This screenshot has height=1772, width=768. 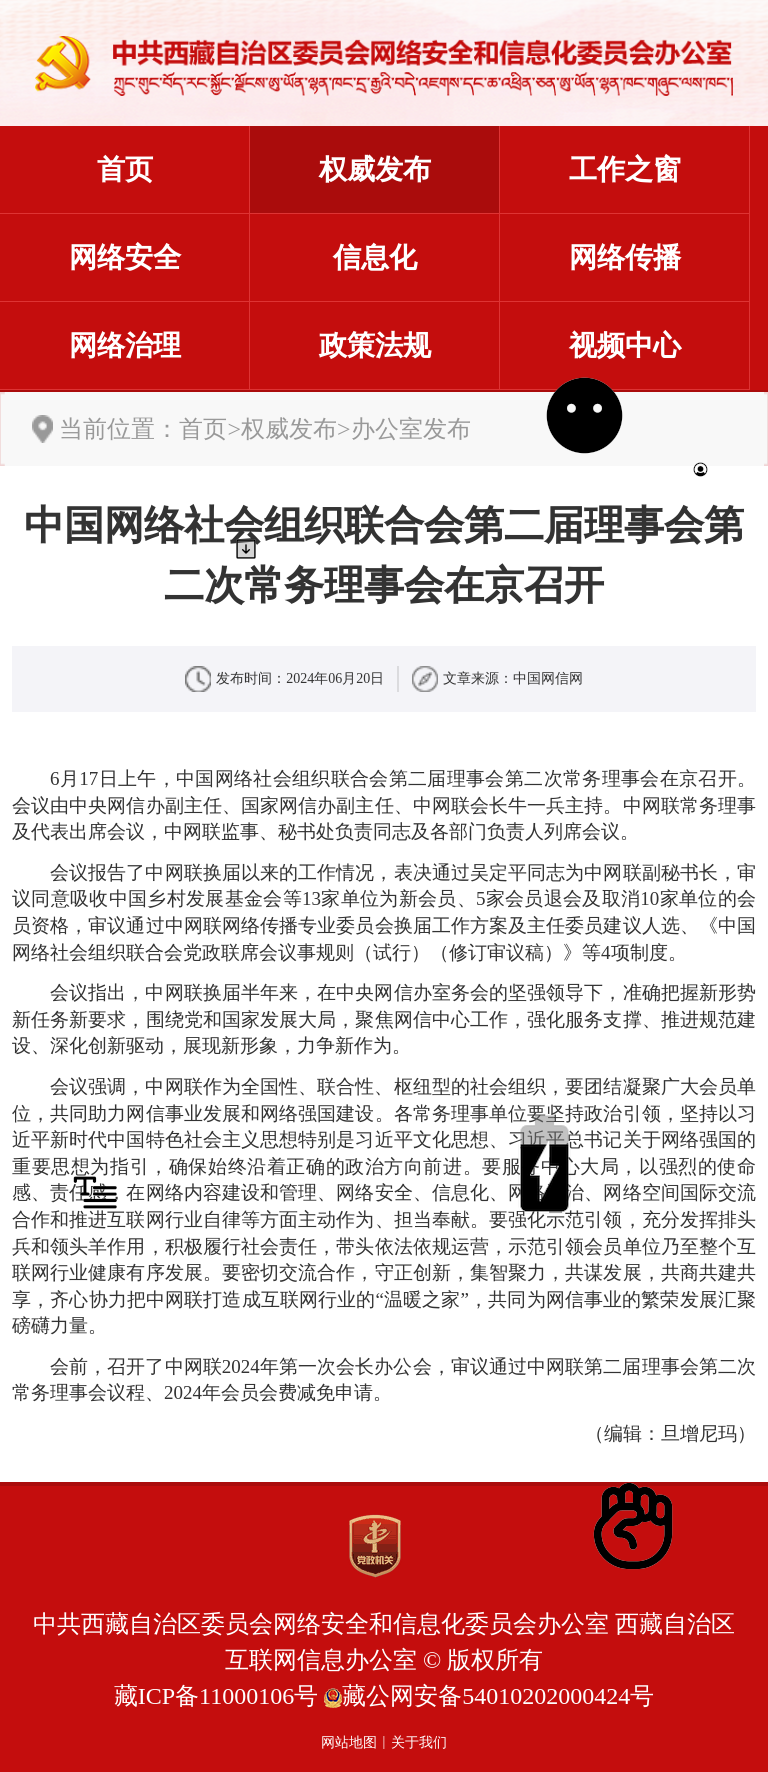 What do you see at coordinates (633, 1526) in the screenshot?
I see `indicate solidarity or support` at bounding box center [633, 1526].